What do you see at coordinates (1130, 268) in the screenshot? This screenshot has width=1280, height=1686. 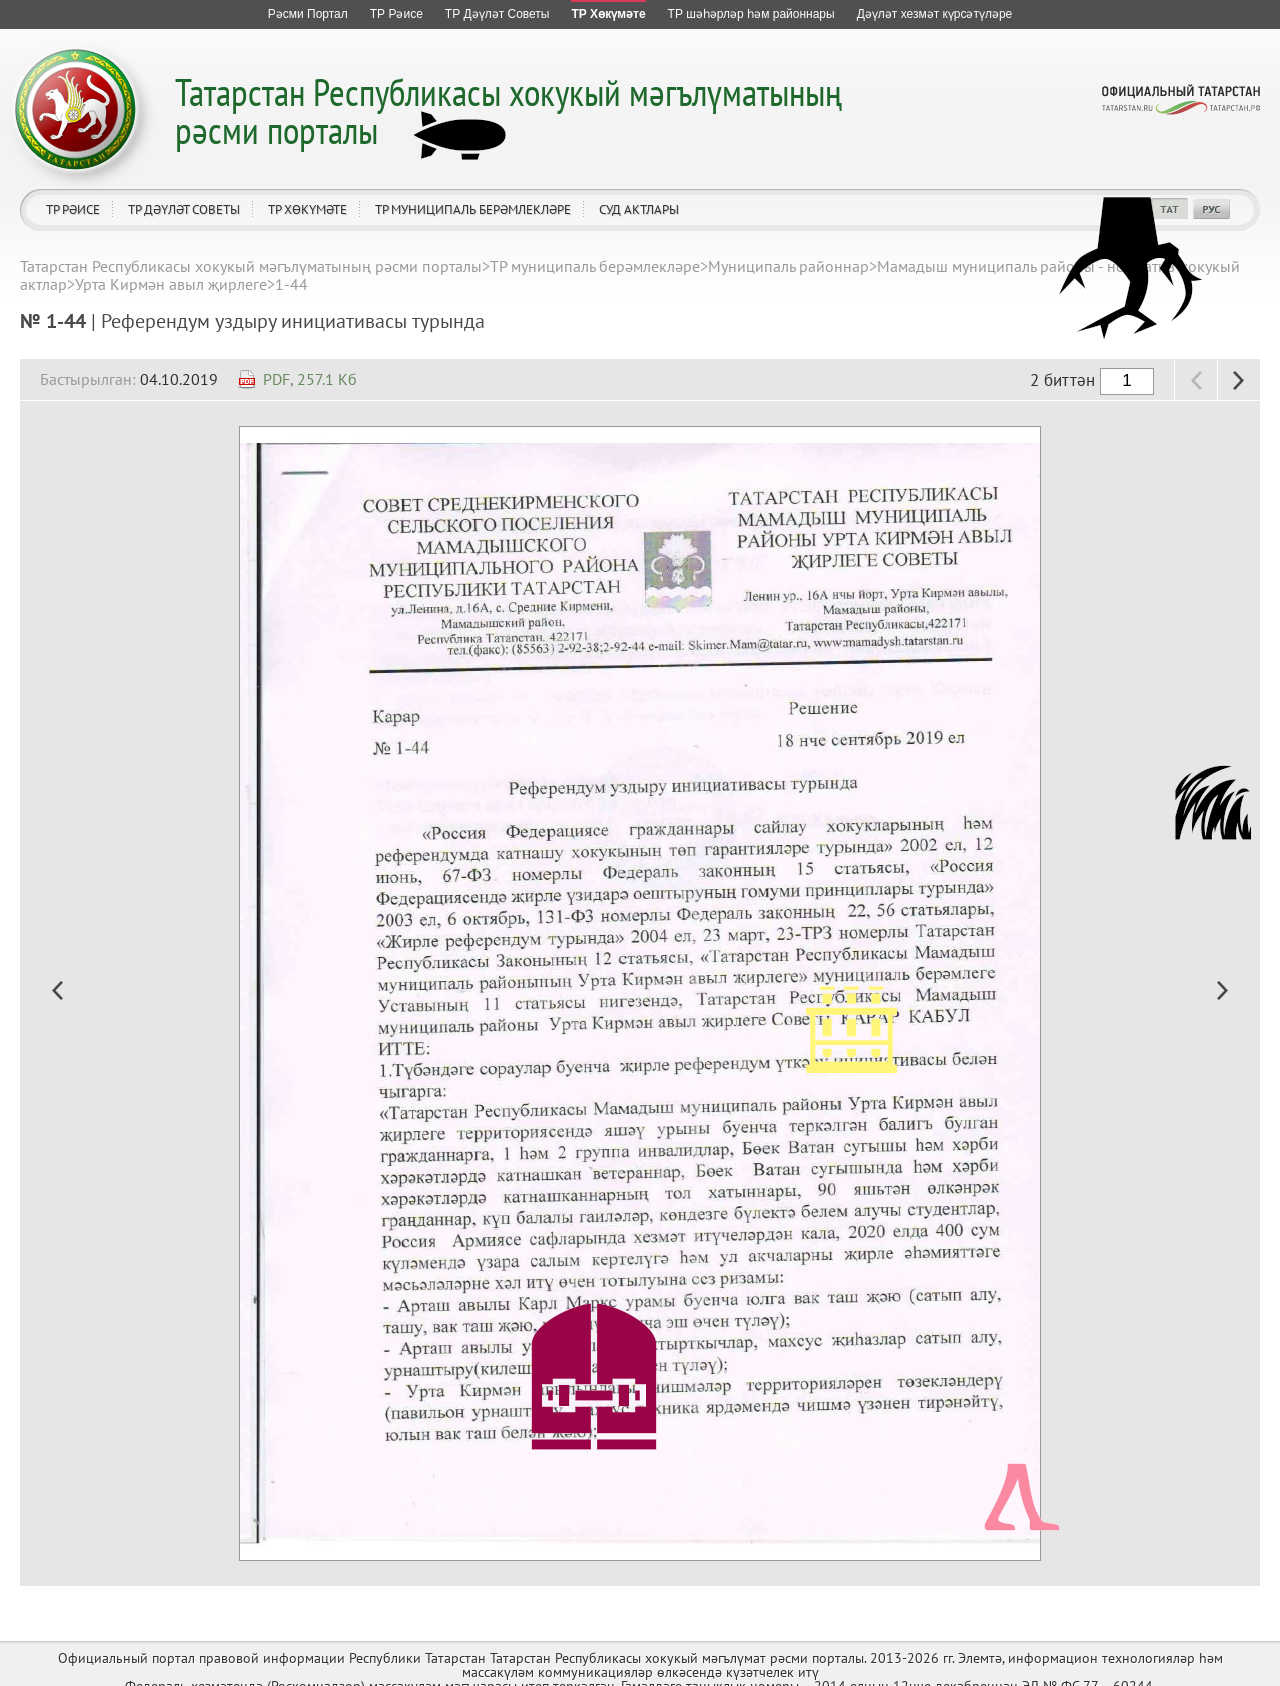 I see `view root system or underground elements` at bounding box center [1130, 268].